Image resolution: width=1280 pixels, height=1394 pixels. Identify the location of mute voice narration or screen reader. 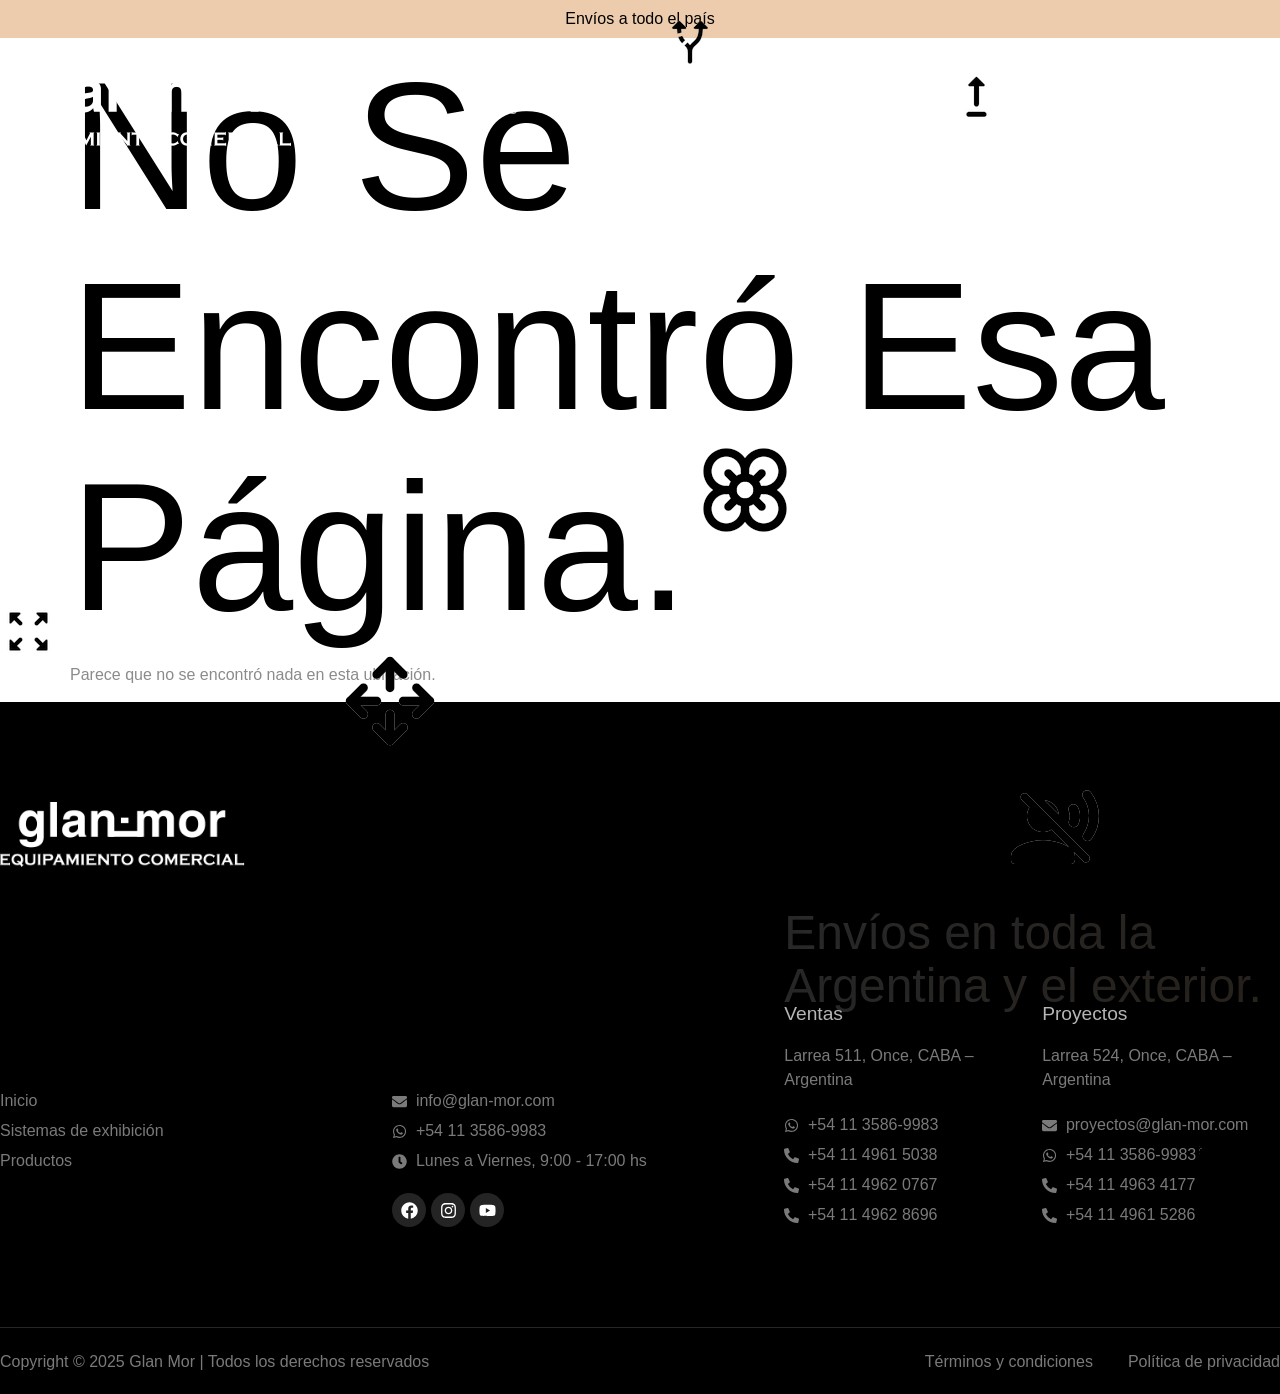
(1055, 828).